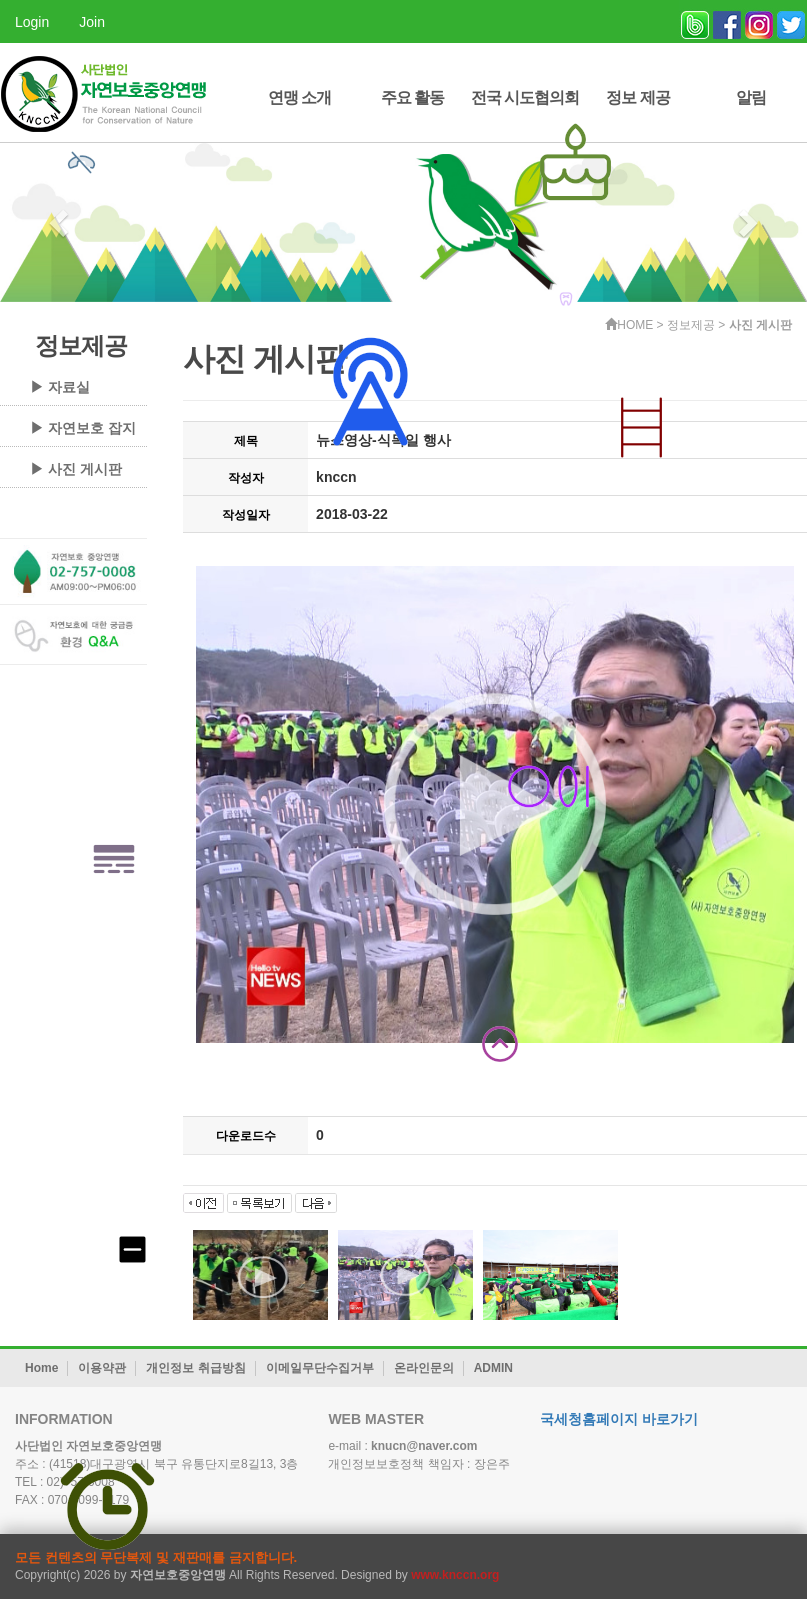  What do you see at coordinates (107, 1506) in the screenshot?
I see `set or manage alarms` at bounding box center [107, 1506].